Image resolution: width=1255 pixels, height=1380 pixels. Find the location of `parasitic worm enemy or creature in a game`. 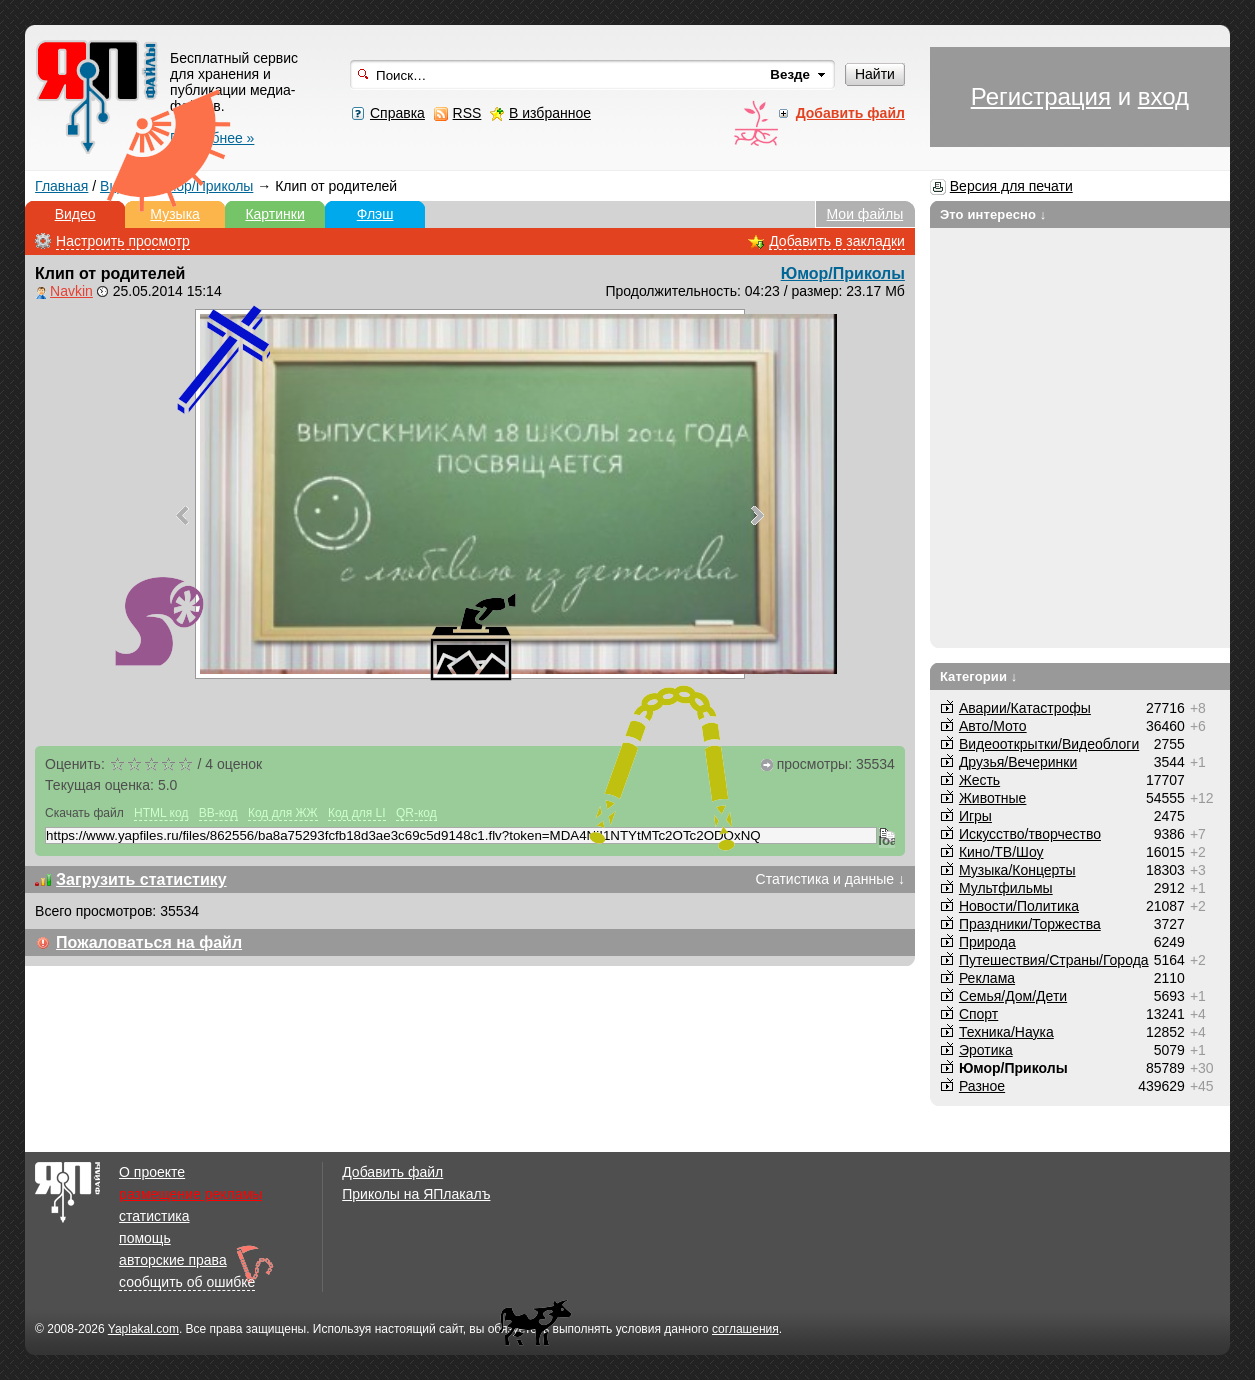

parasitic worm enemy or creature in a game is located at coordinates (159, 621).